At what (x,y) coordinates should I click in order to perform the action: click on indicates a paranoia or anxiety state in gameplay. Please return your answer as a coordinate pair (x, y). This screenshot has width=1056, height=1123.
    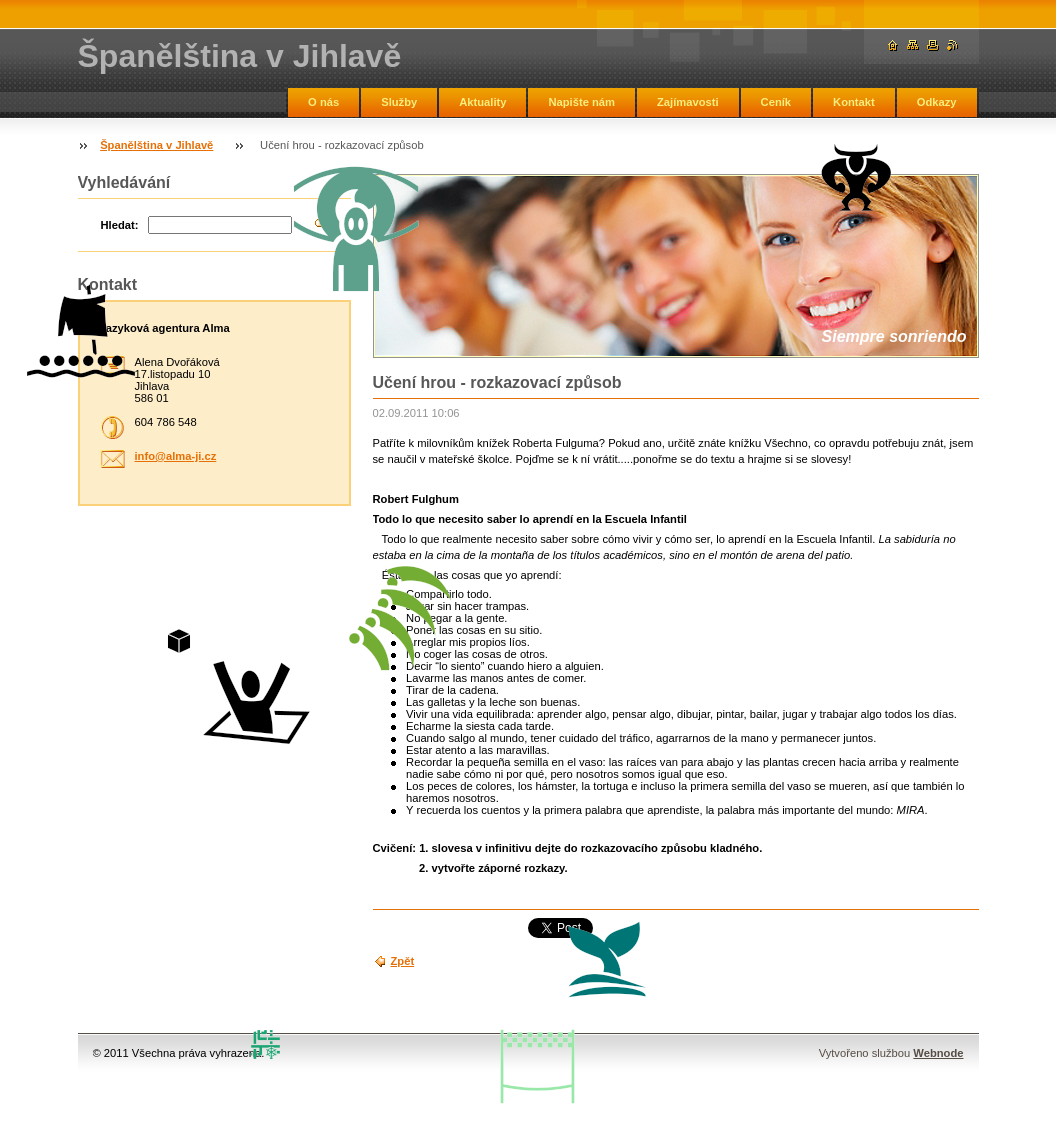
    Looking at the image, I should click on (356, 229).